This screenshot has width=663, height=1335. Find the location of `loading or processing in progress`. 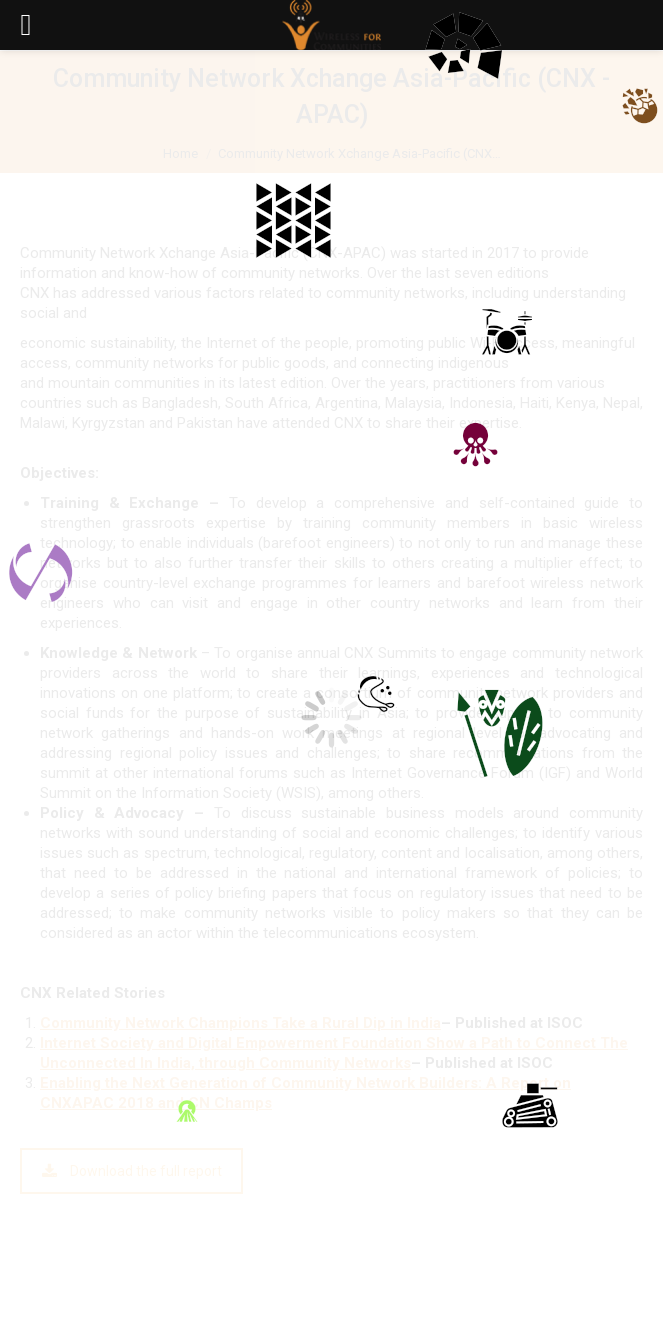

loading or processing in progress is located at coordinates (41, 572).